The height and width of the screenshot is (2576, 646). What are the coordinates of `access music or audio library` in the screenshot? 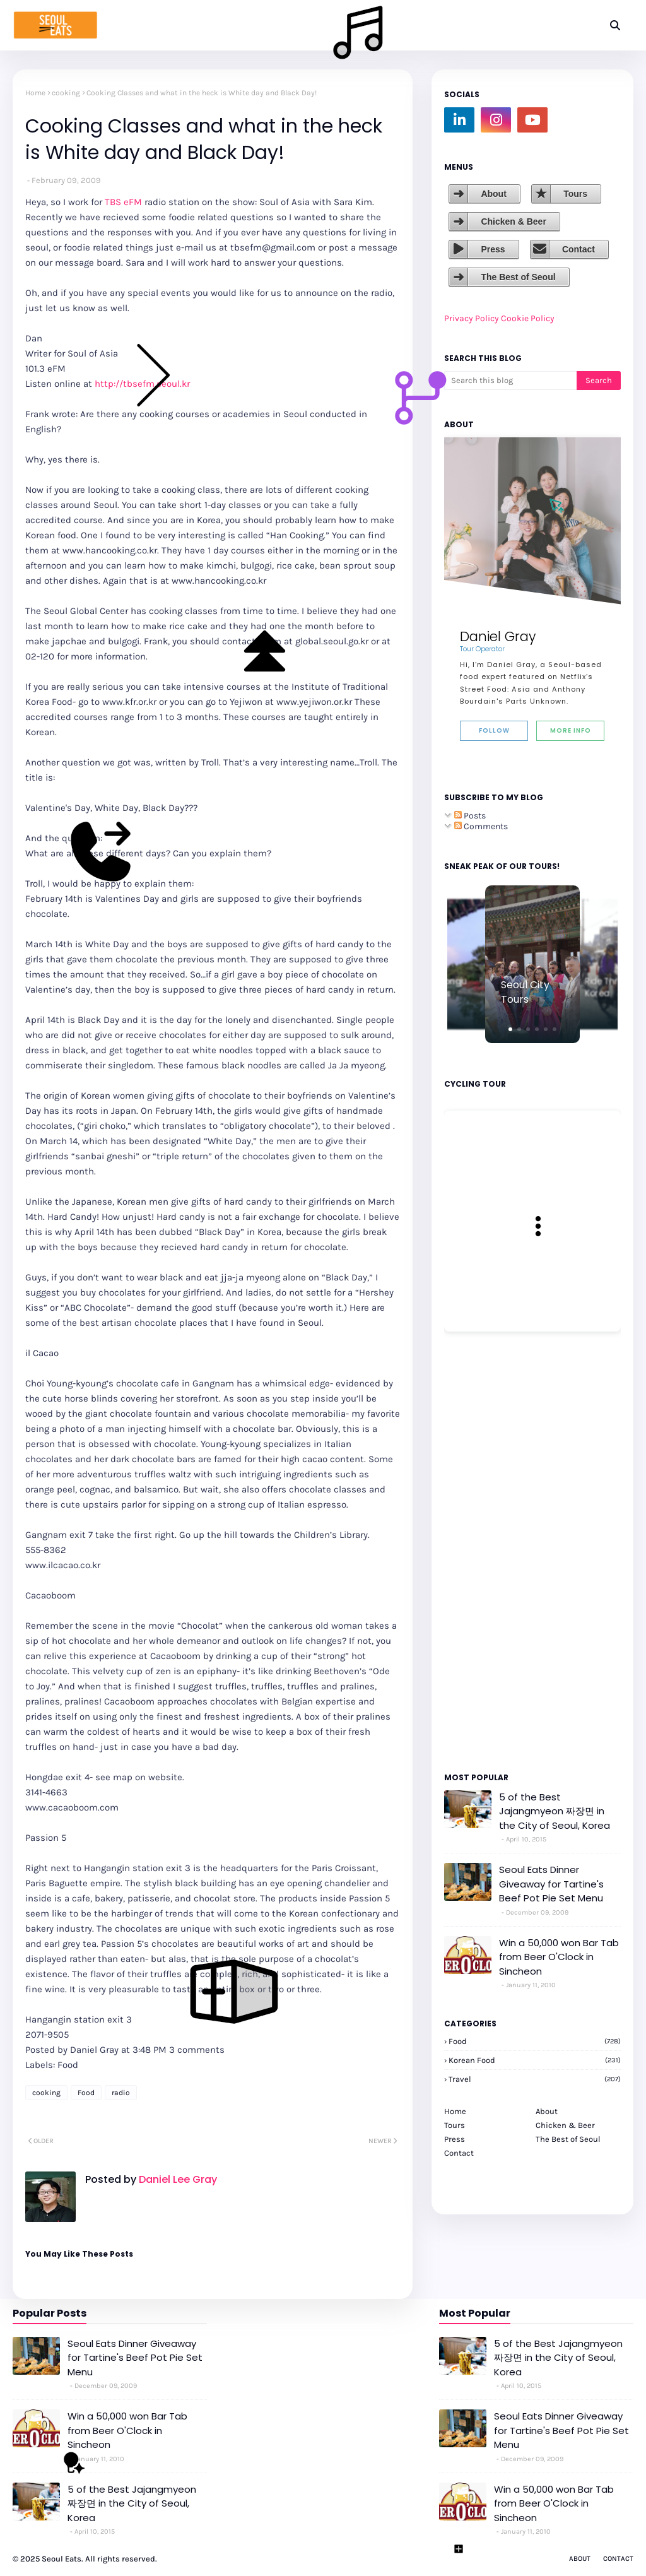 It's located at (361, 33).